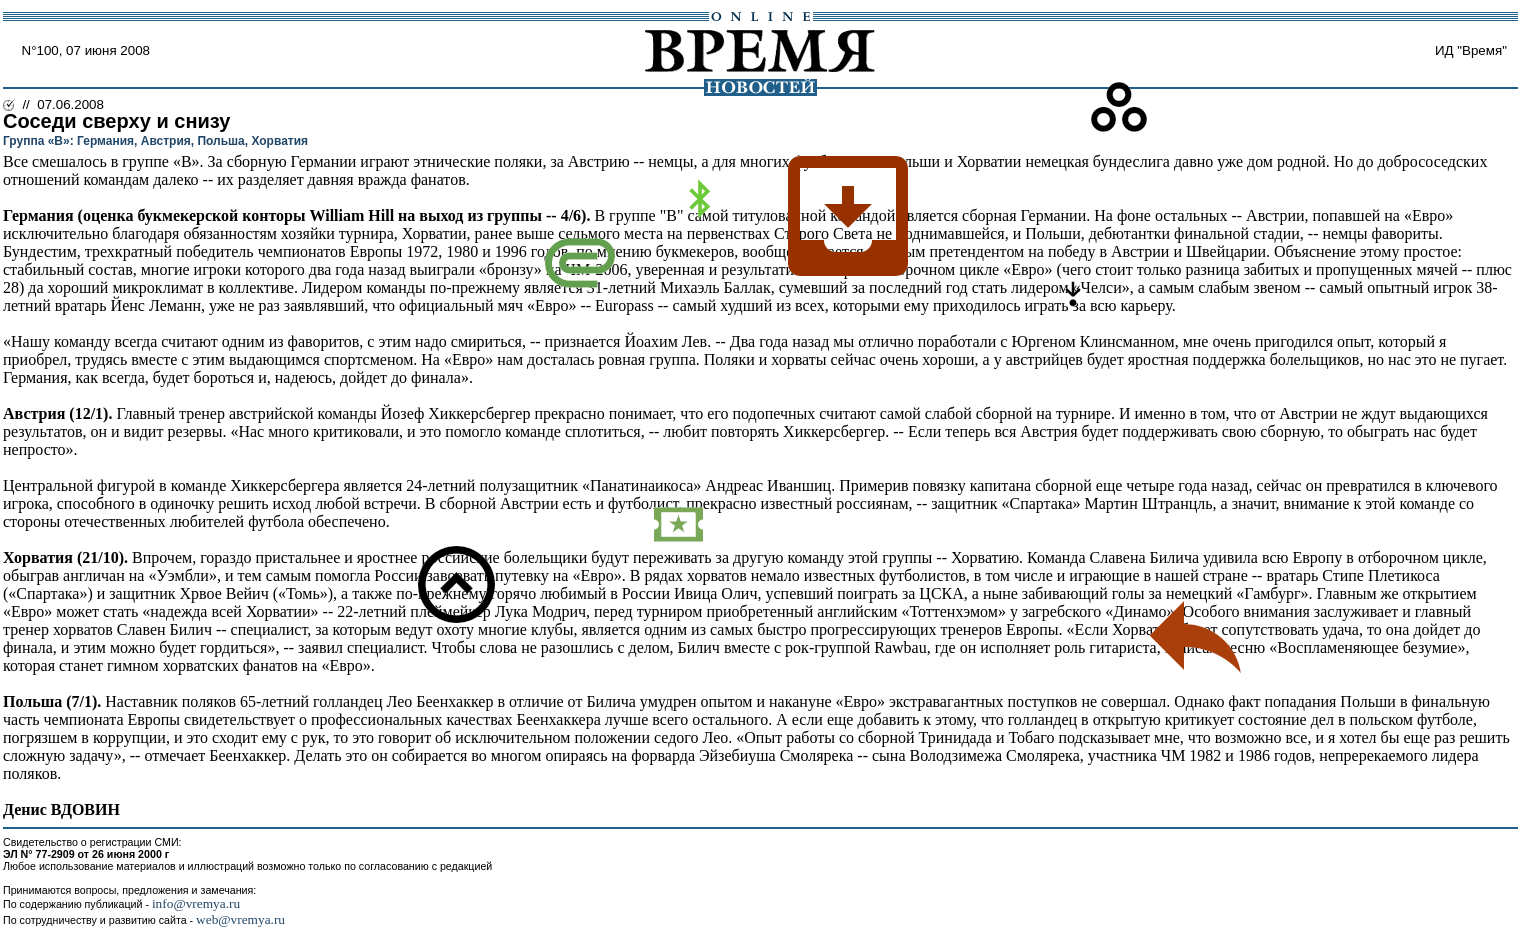 The width and height of the screenshot is (1521, 940). Describe the element at coordinates (1195, 635) in the screenshot. I see `reply to a message` at that location.